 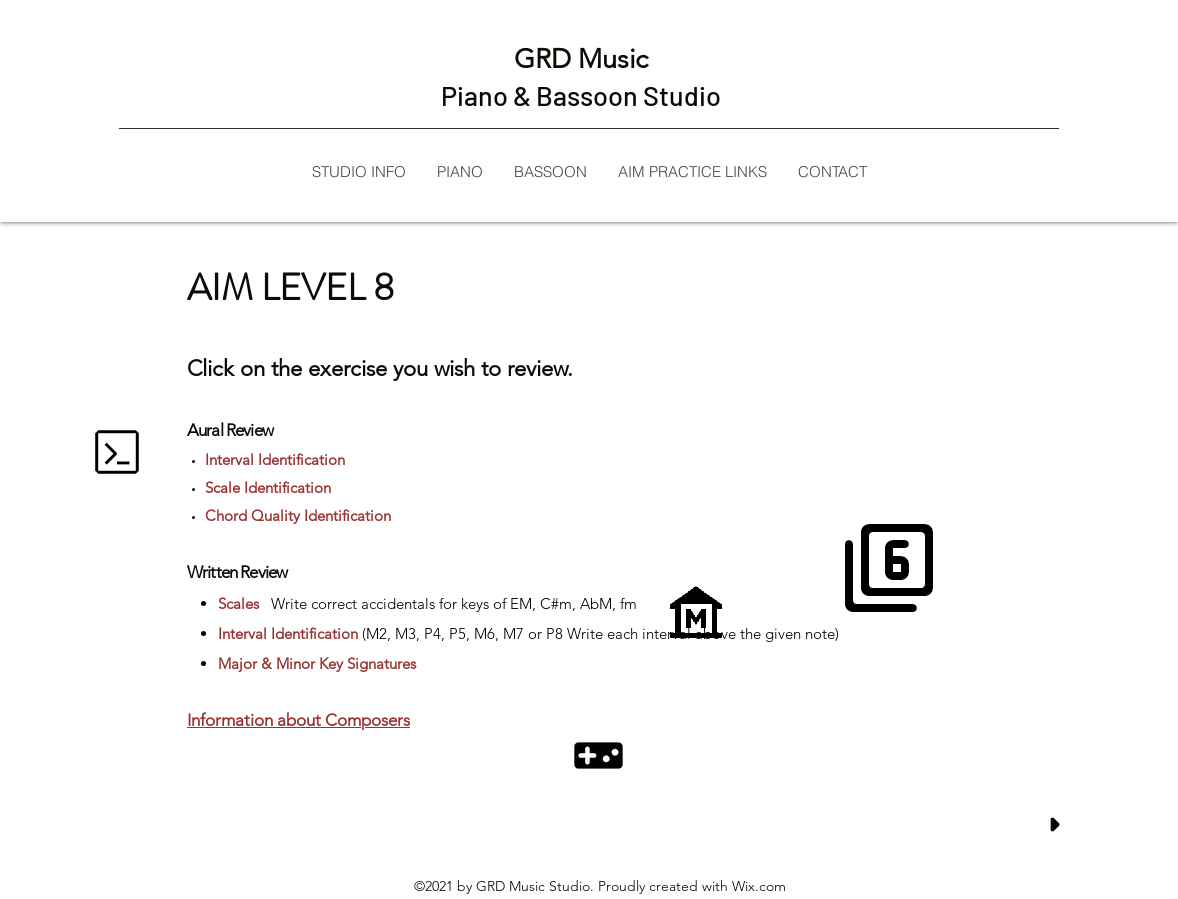 What do you see at coordinates (889, 568) in the screenshot?
I see `indicates 6 items selected or filtered` at bounding box center [889, 568].